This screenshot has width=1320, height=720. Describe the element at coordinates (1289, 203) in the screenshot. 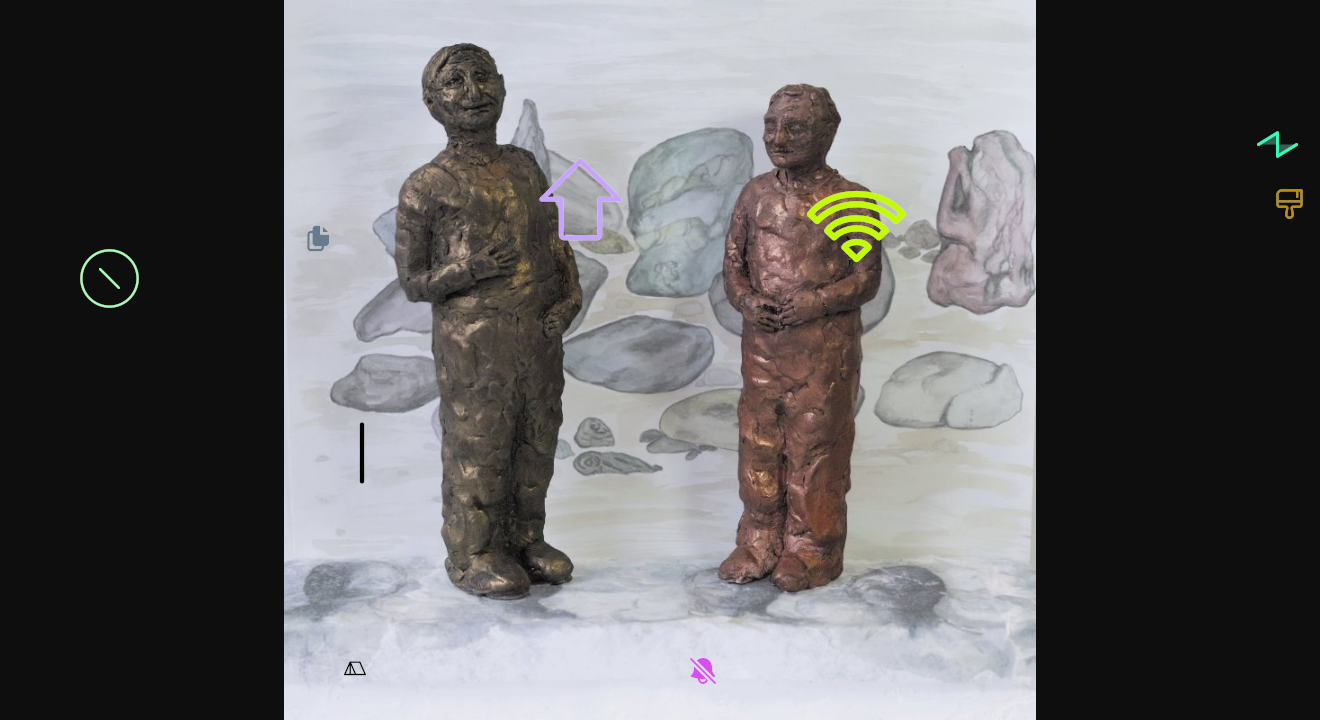

I see `access painting or drawing tools` at that location.